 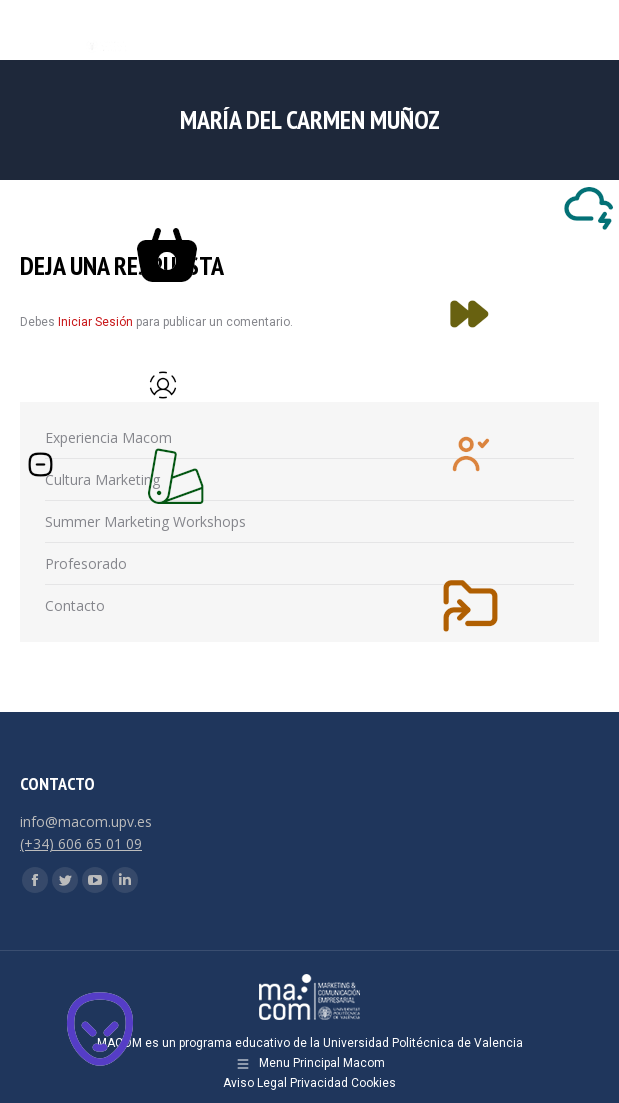 I want to click on indicates sci-fi or extraterrestrial content, so click(x=100, y=1029).